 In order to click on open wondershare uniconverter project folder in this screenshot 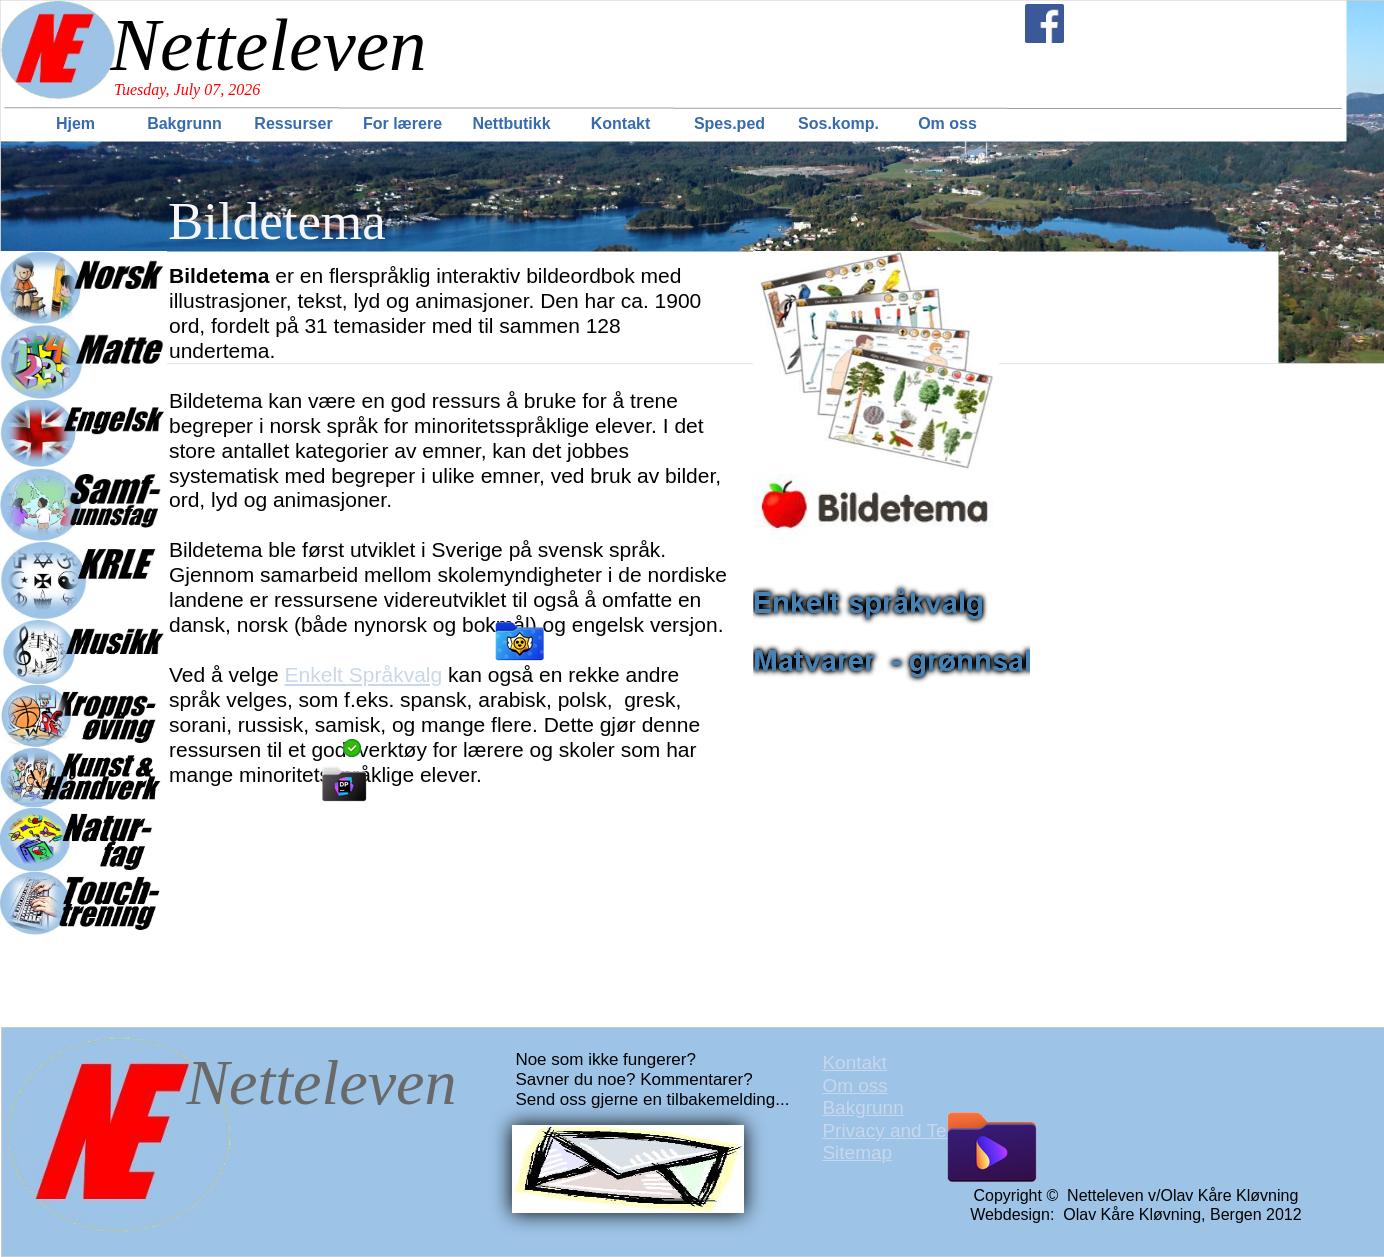, I will do `click(991, 1149)`.